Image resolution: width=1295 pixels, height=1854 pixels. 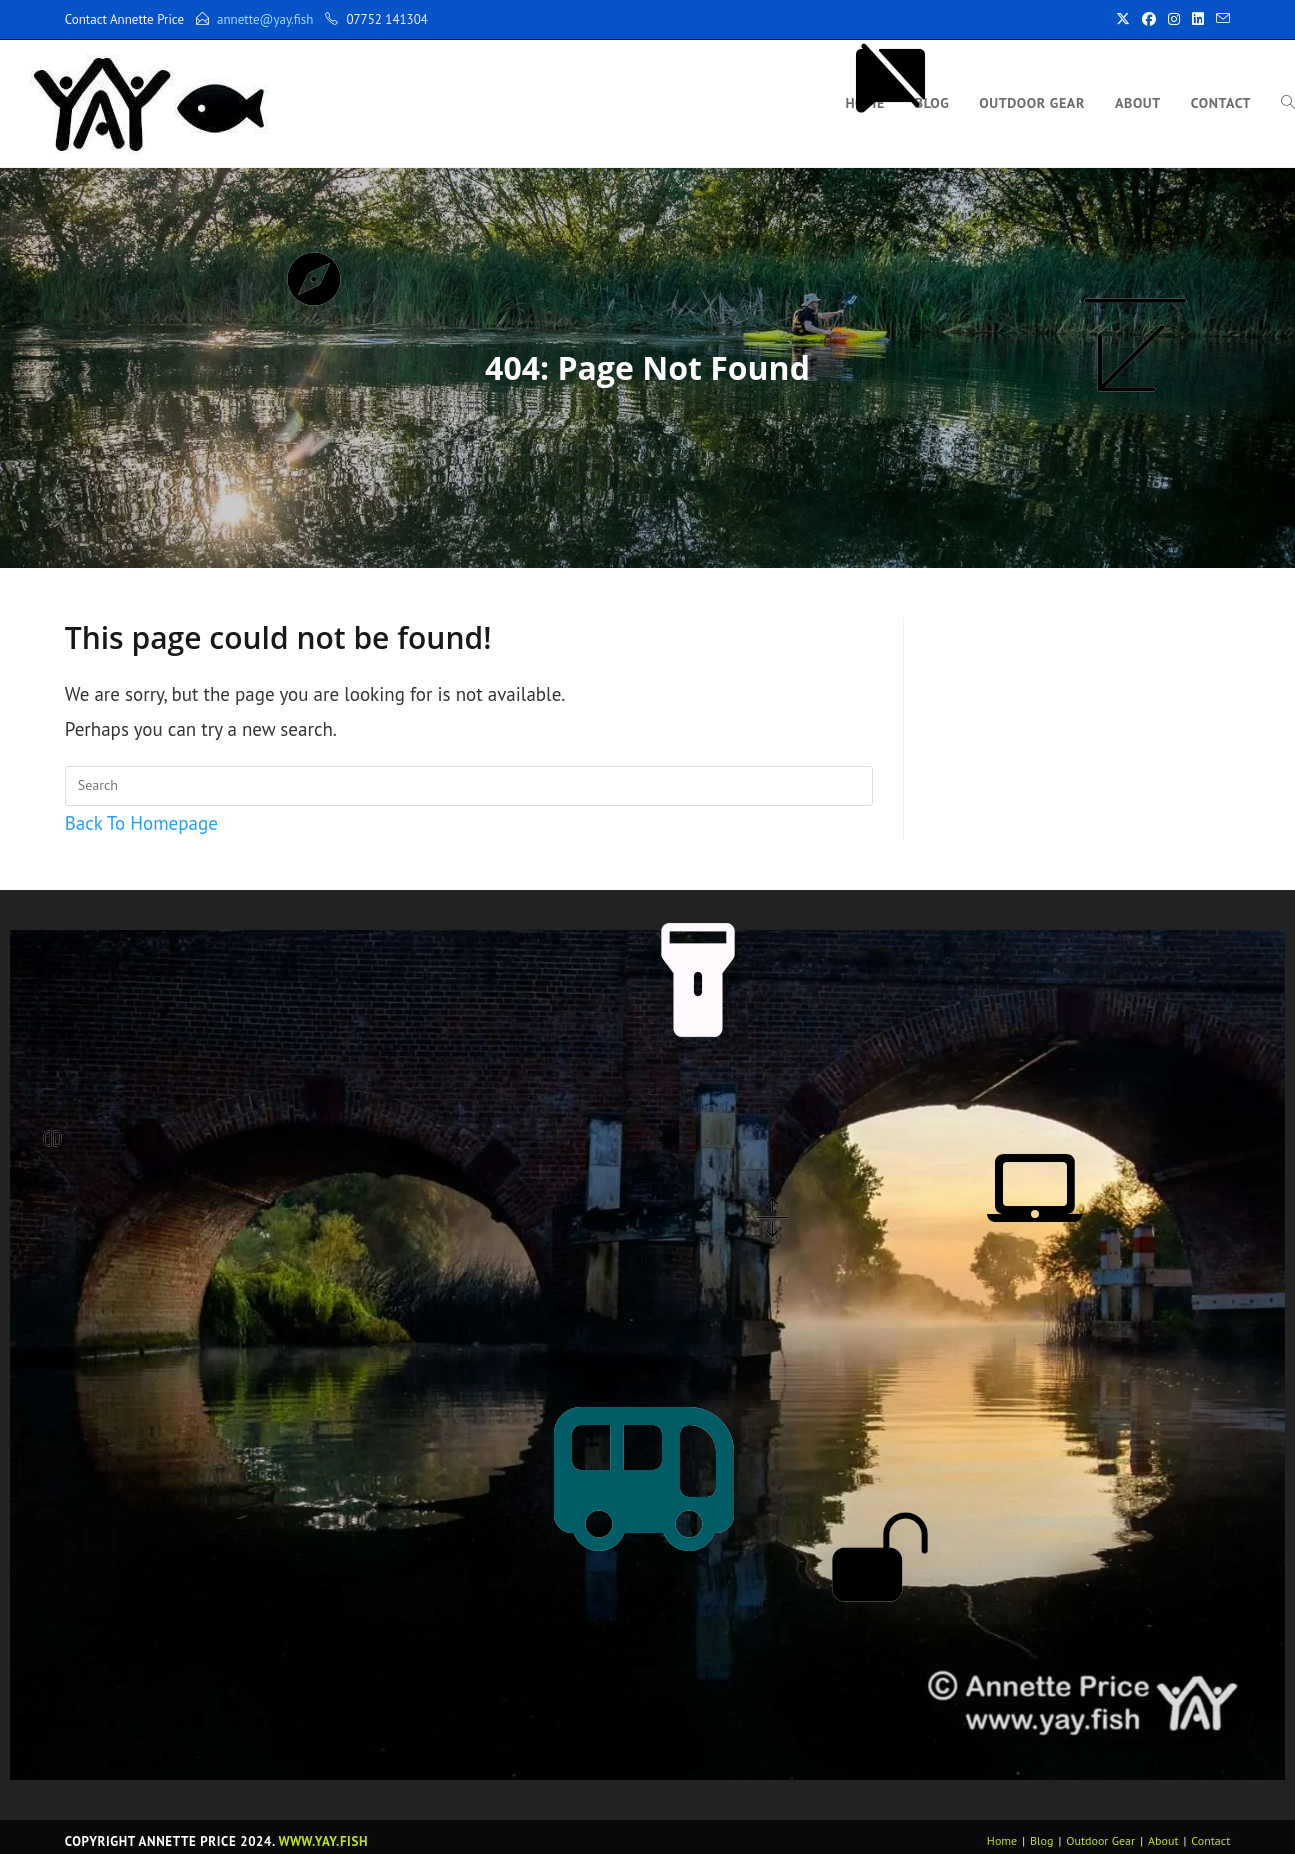 I want to click on access nintendo switch gaming features, so click(x=52, y=1138).